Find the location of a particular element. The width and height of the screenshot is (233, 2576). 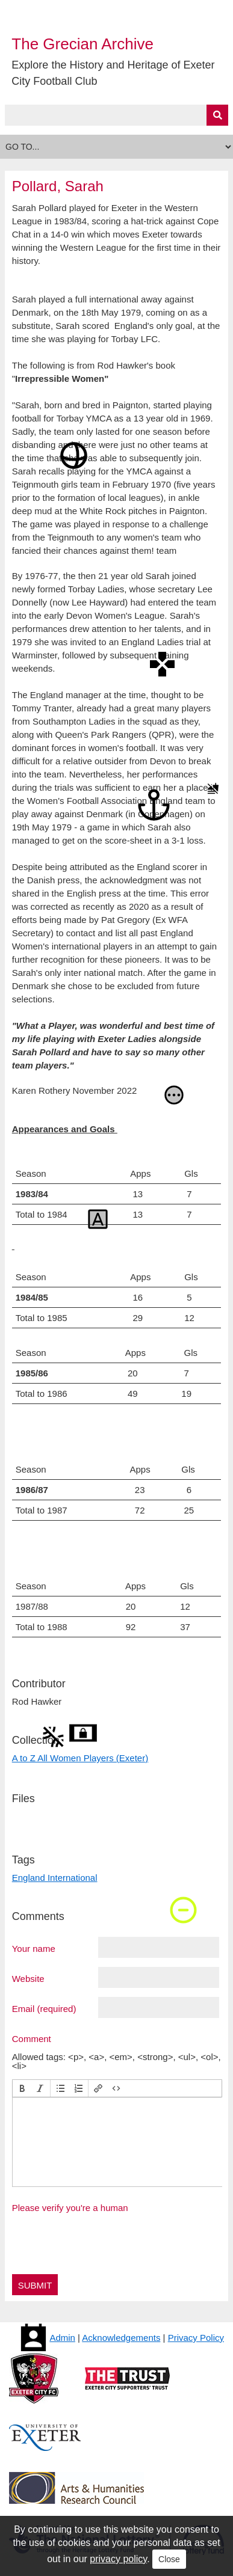

access globe or world view is located at coordinates (73, 455).